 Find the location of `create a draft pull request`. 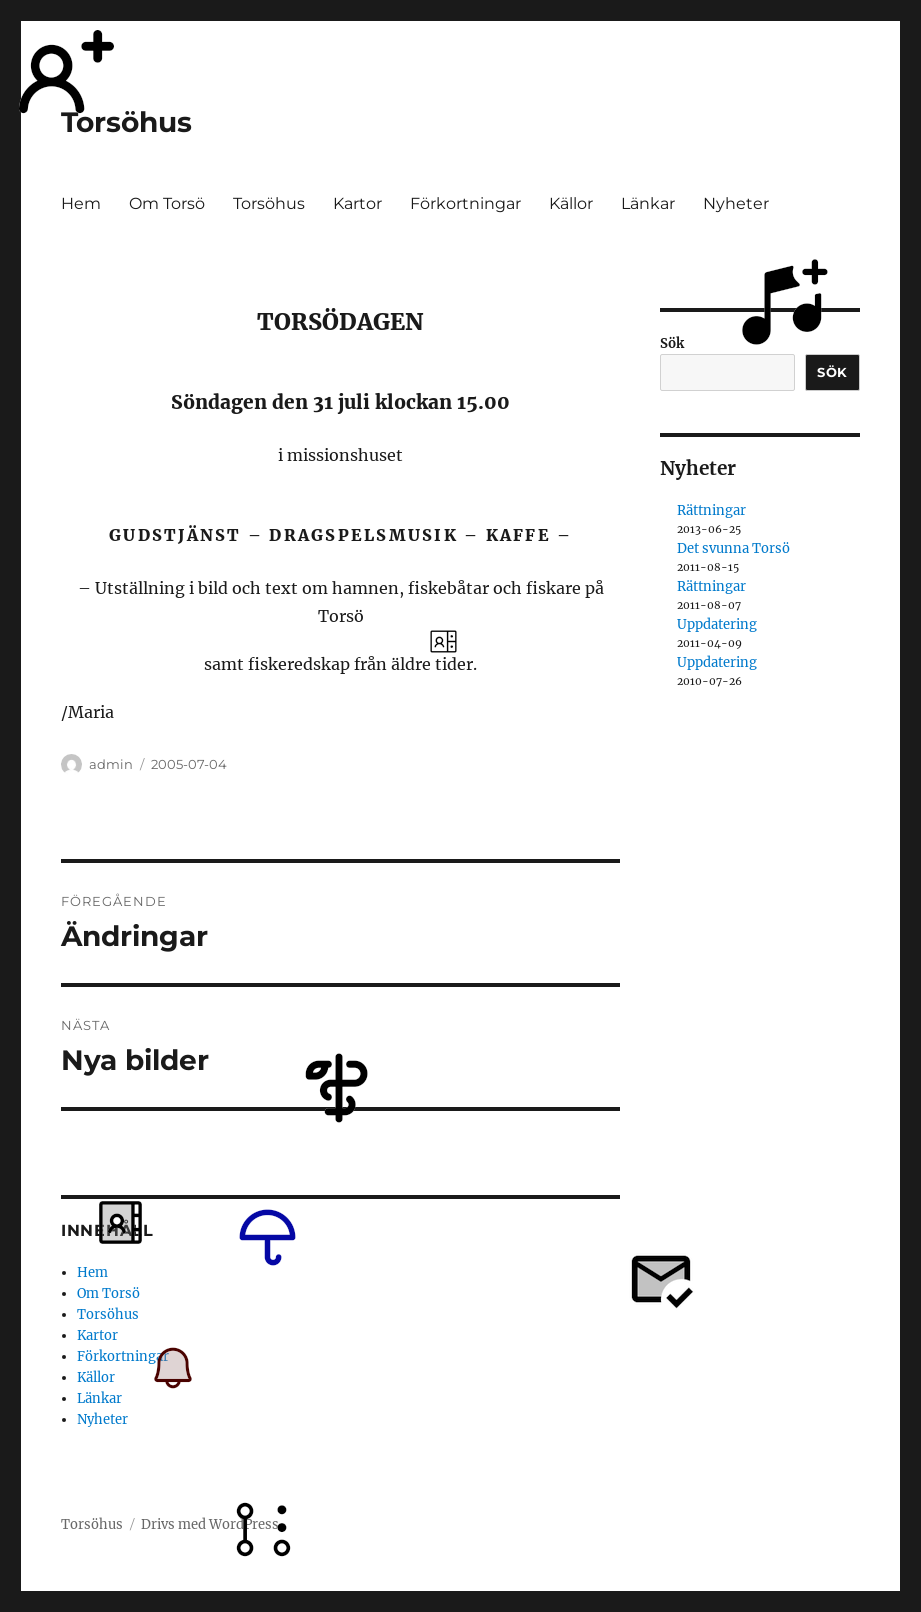

create a draft pull request is located at coordinates (263, 1529).